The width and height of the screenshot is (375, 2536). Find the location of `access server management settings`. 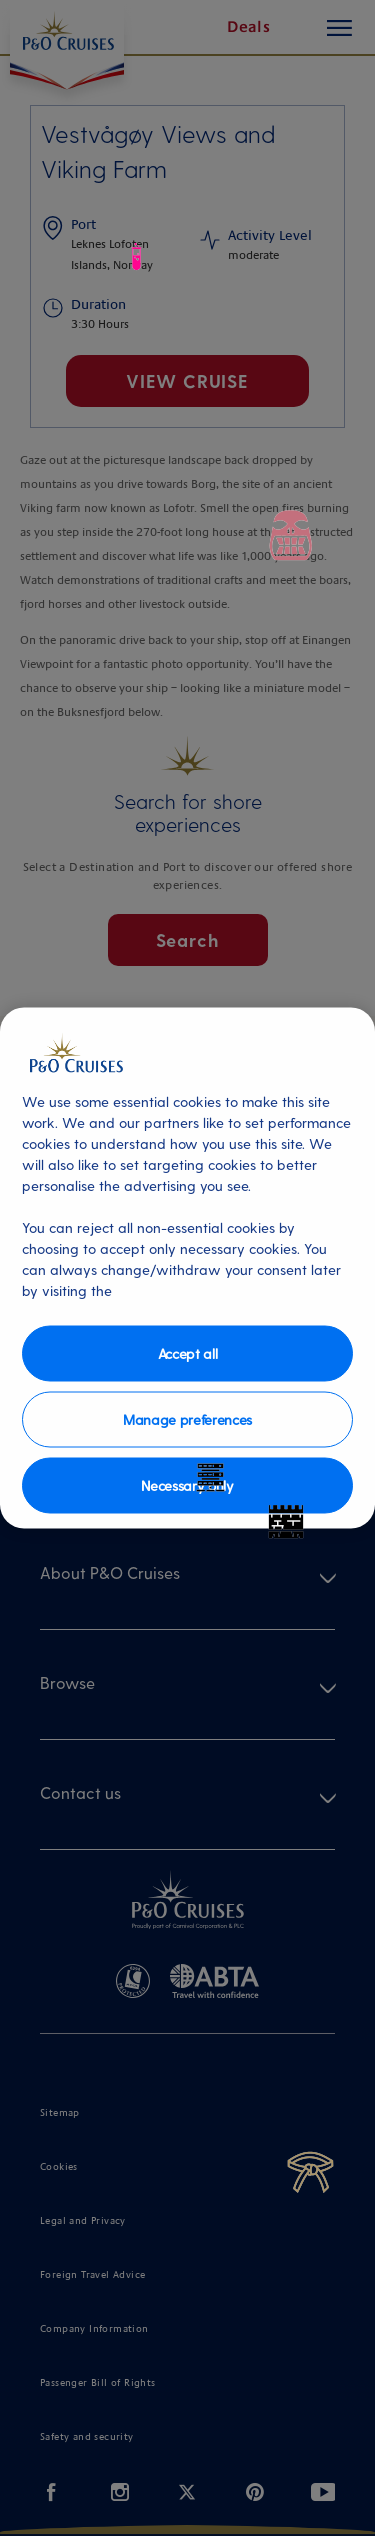

access server management settings is located at coordinates (210, 1477).